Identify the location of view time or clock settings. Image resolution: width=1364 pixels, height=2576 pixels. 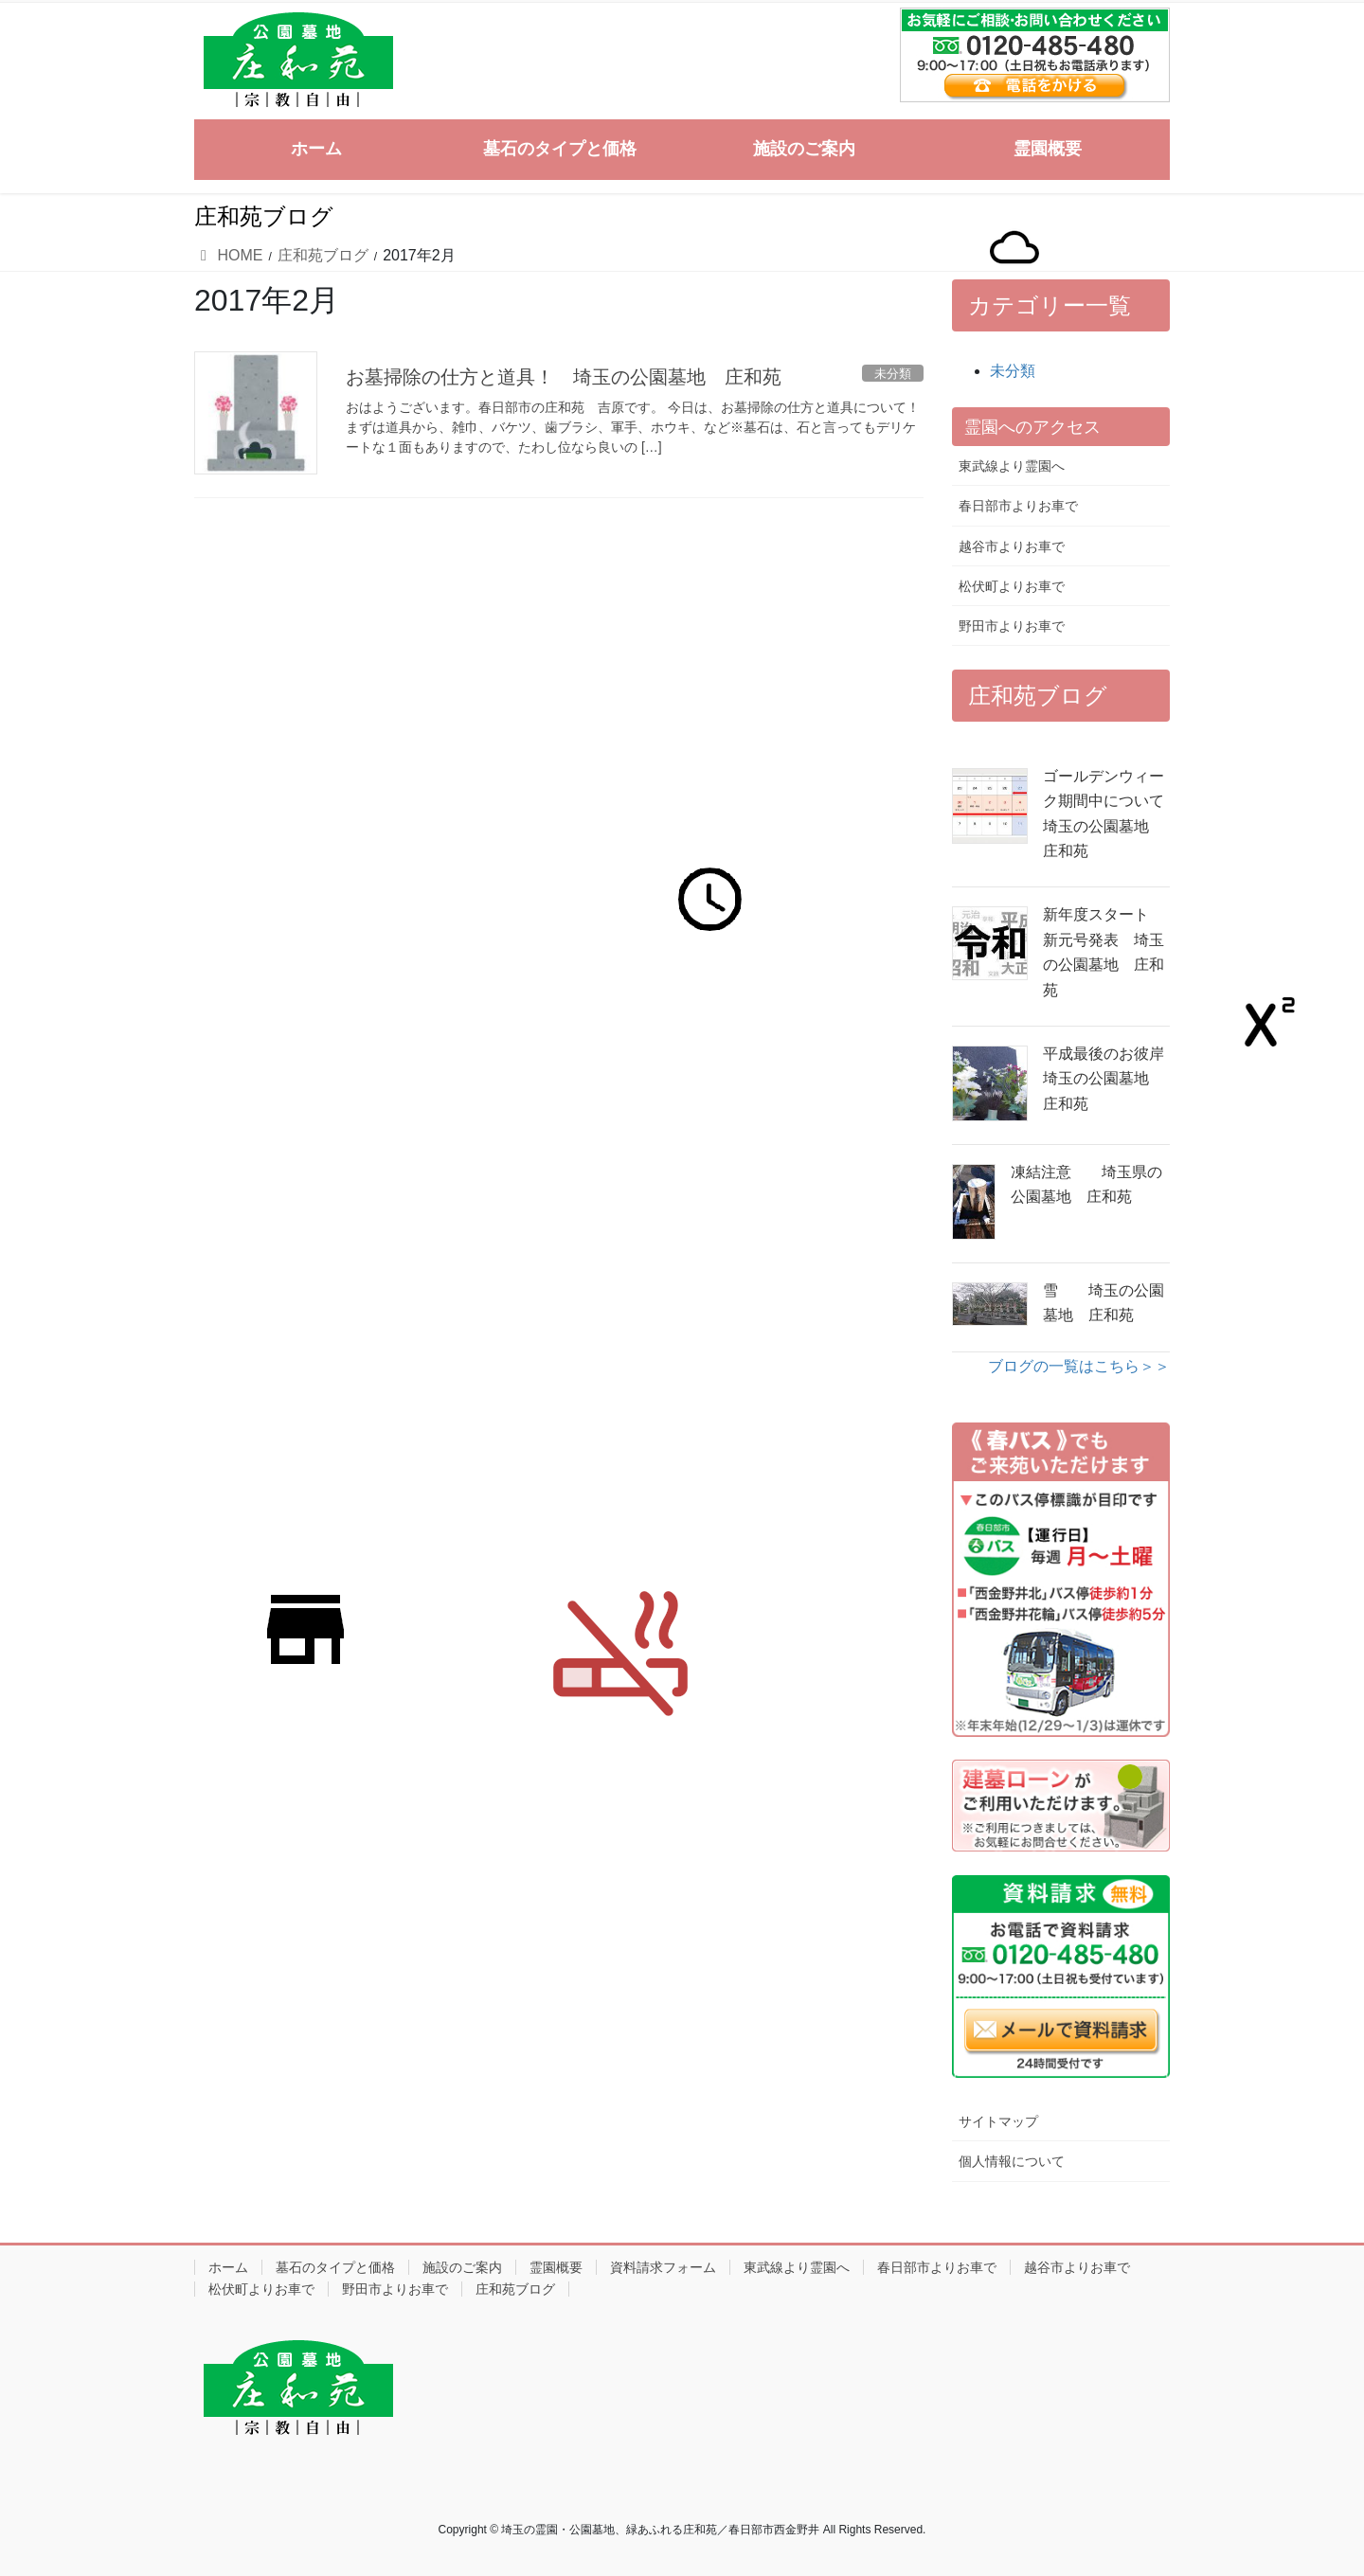
(709, 899).